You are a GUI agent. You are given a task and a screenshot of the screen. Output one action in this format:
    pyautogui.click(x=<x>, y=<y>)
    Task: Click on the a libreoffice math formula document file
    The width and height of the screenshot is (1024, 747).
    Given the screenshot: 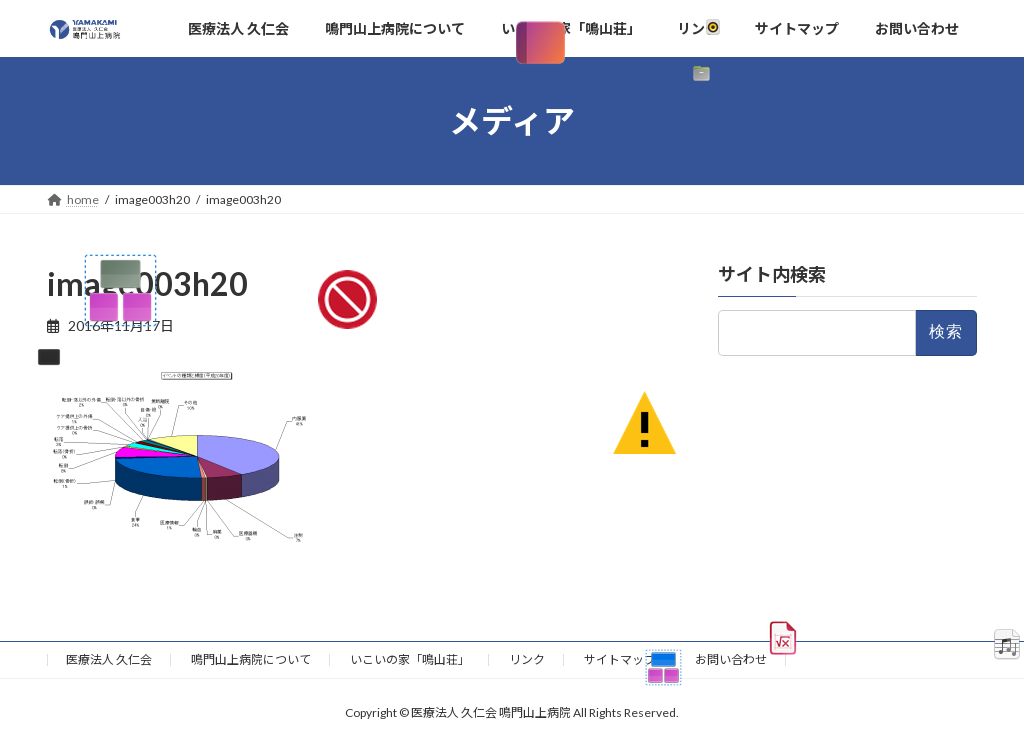 What is the action you would take?
    pyautogui.click(x=783, y=638)
    